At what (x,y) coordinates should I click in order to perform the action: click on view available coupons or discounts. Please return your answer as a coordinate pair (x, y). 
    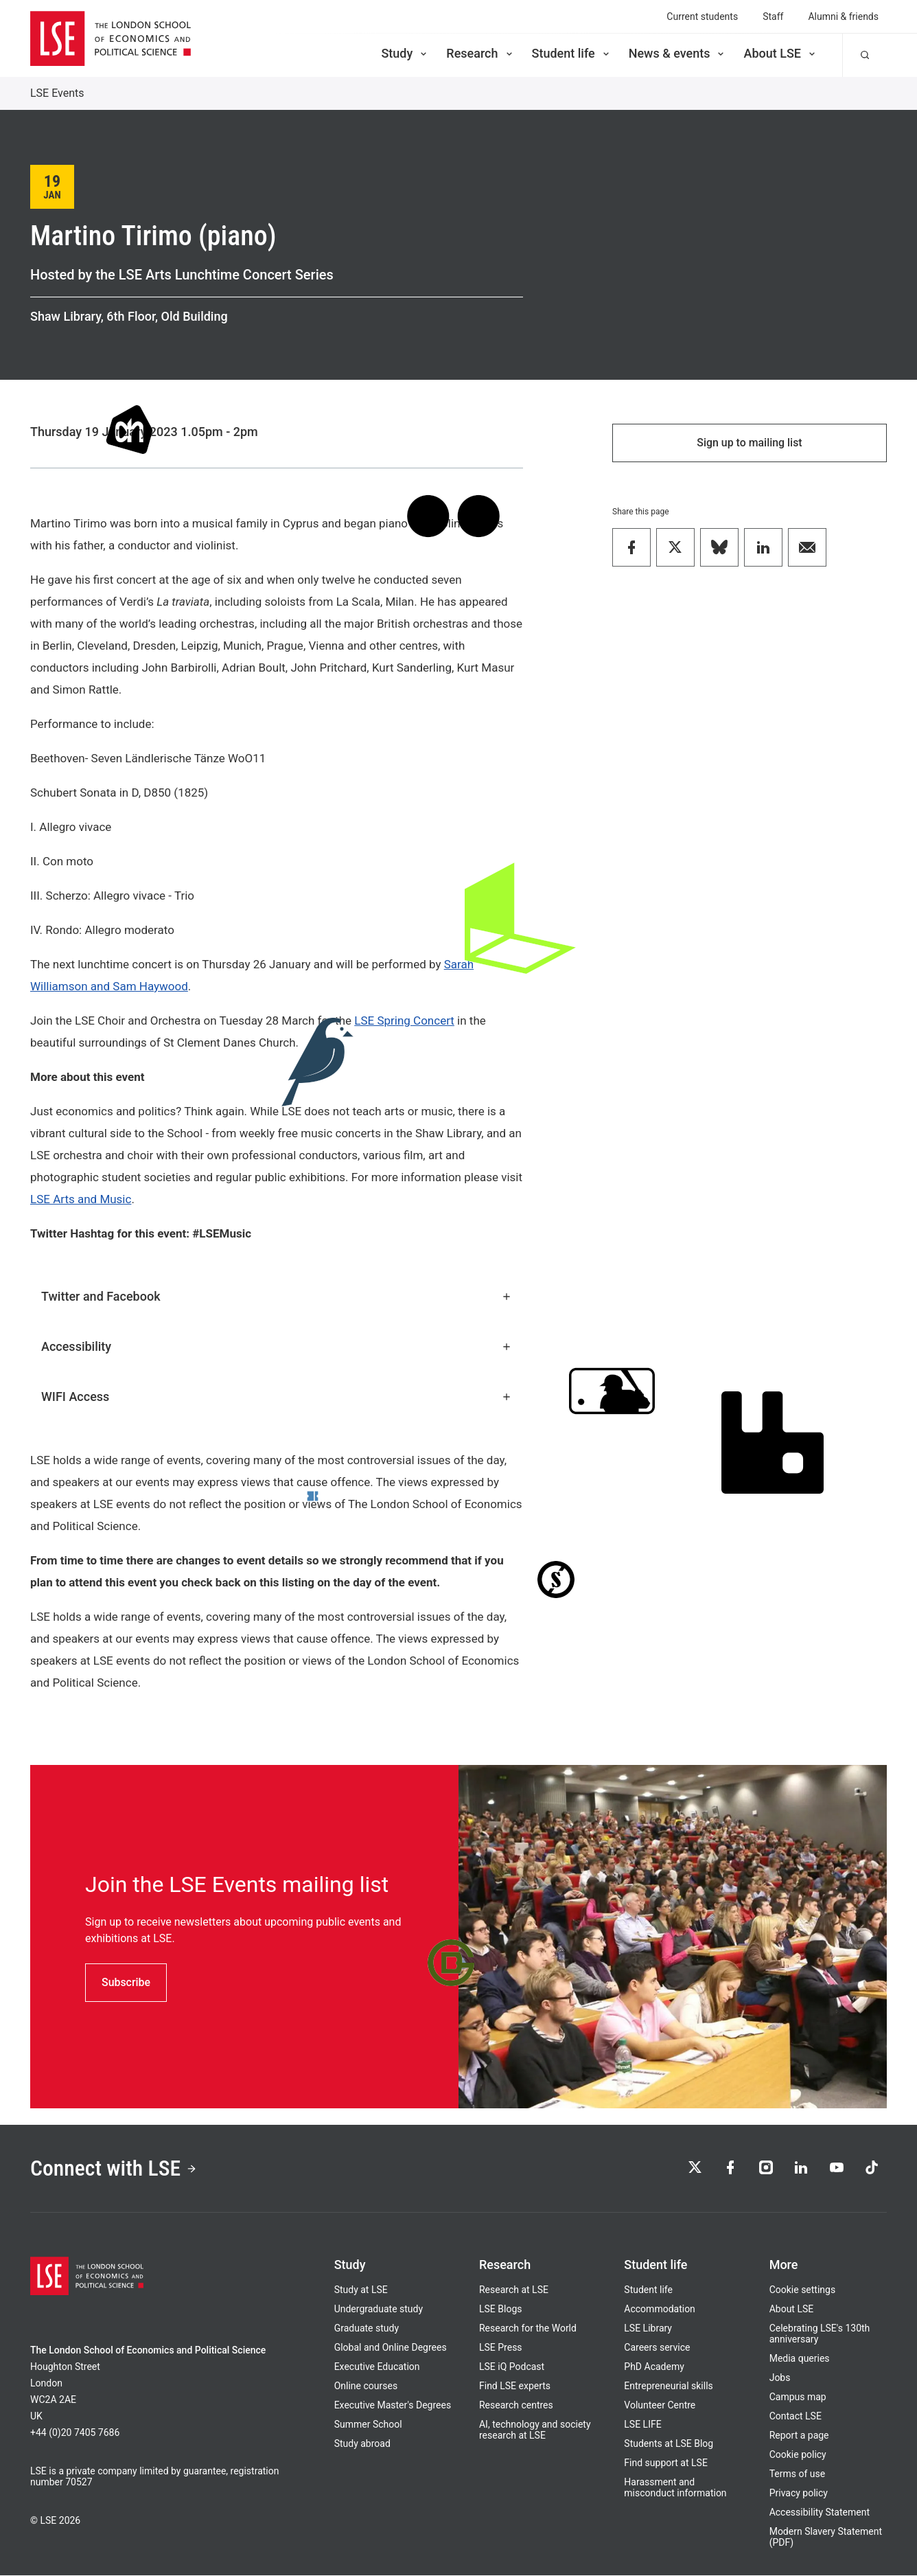
    Looking at the image, I should click on (312, 1496).